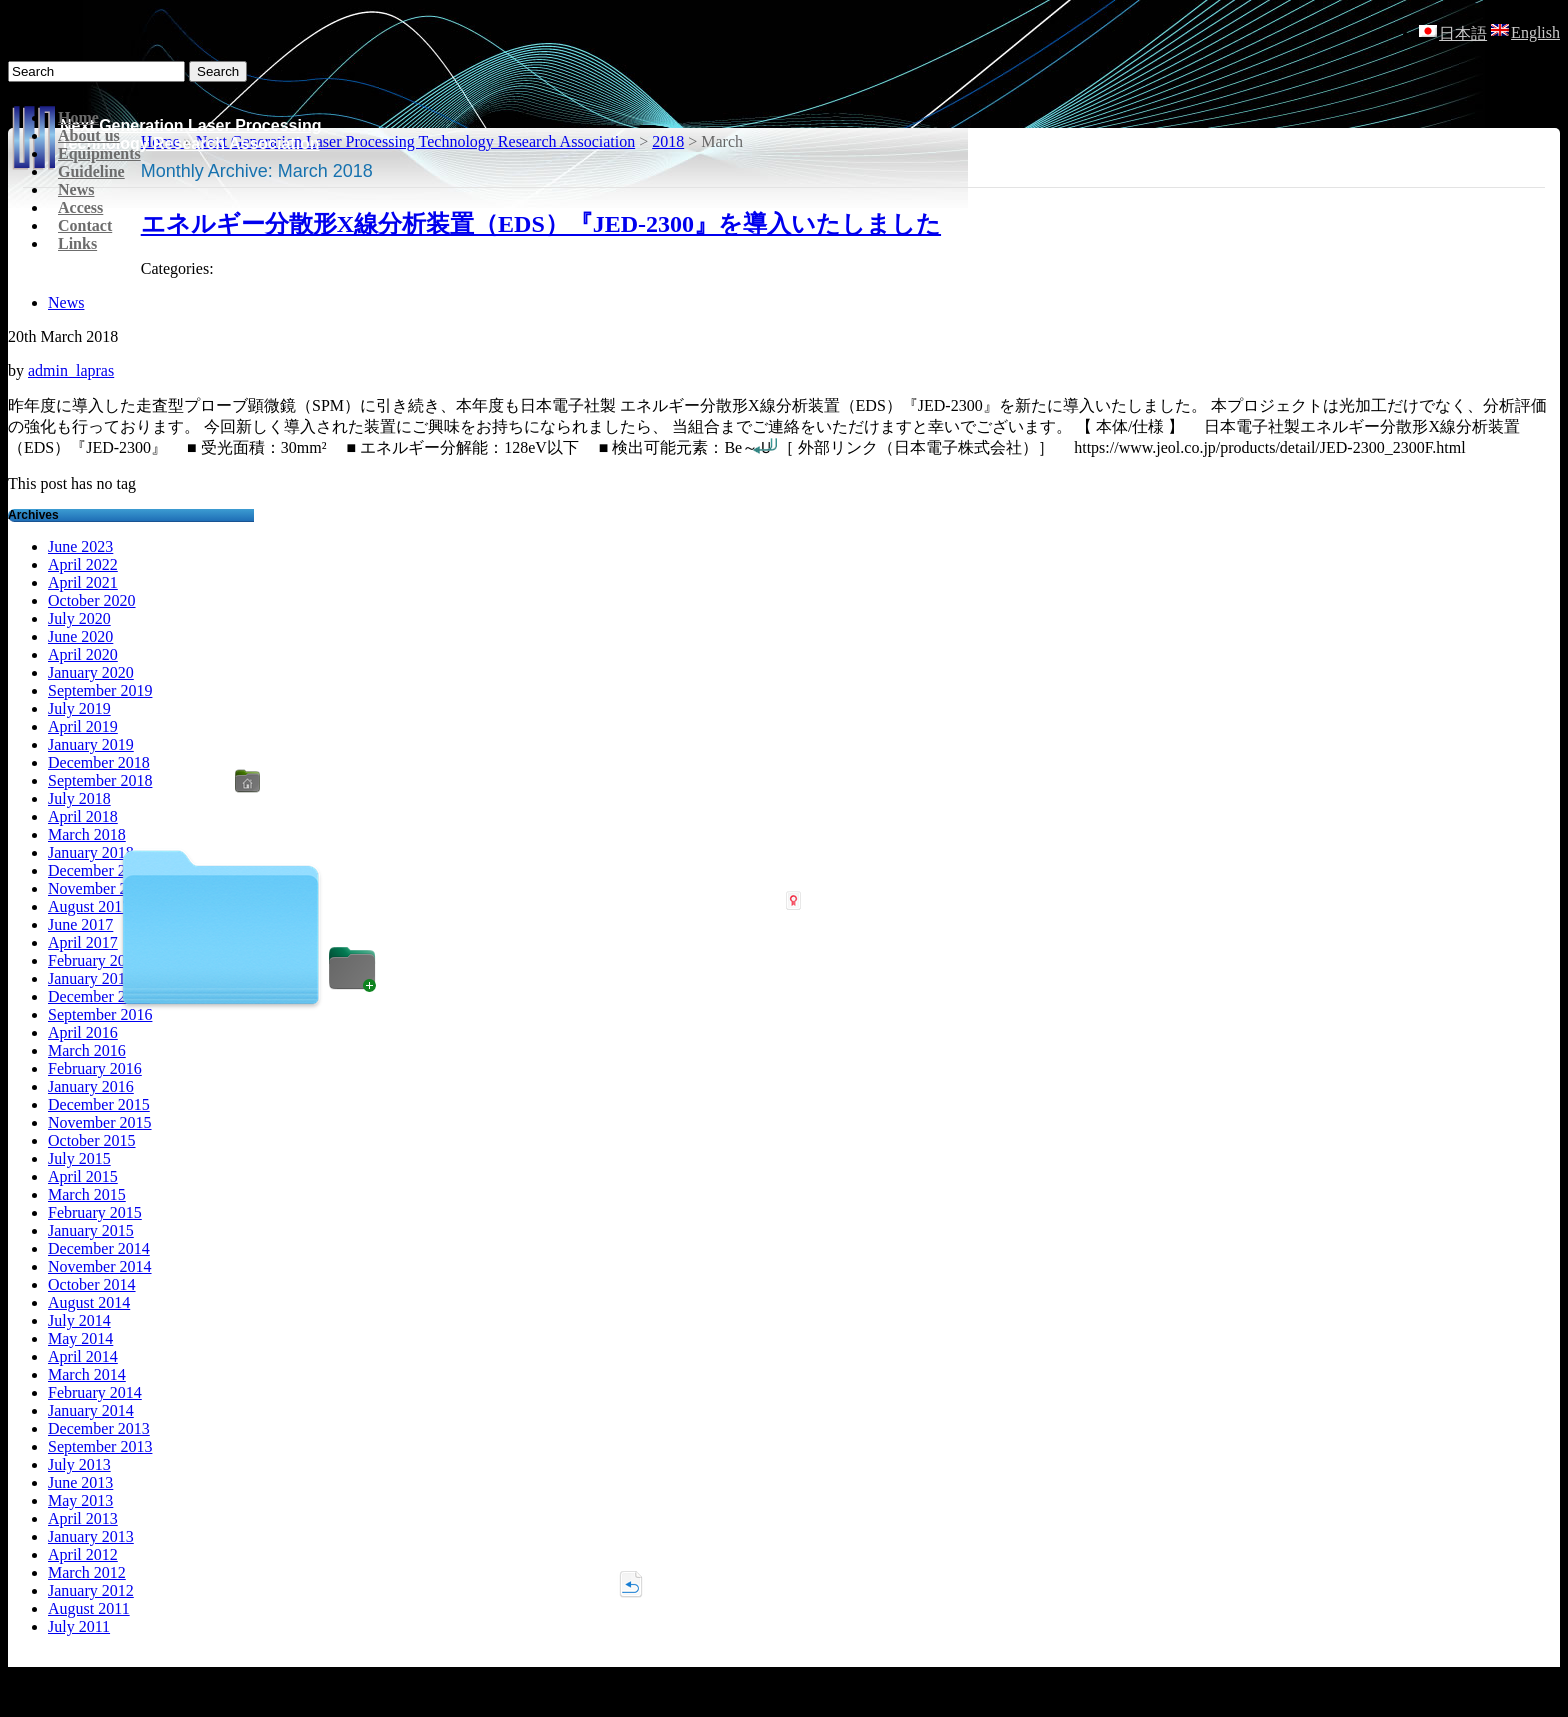 The image size is (1568, 1717). I want to click on revert document to previous version, so click(631, 1584).